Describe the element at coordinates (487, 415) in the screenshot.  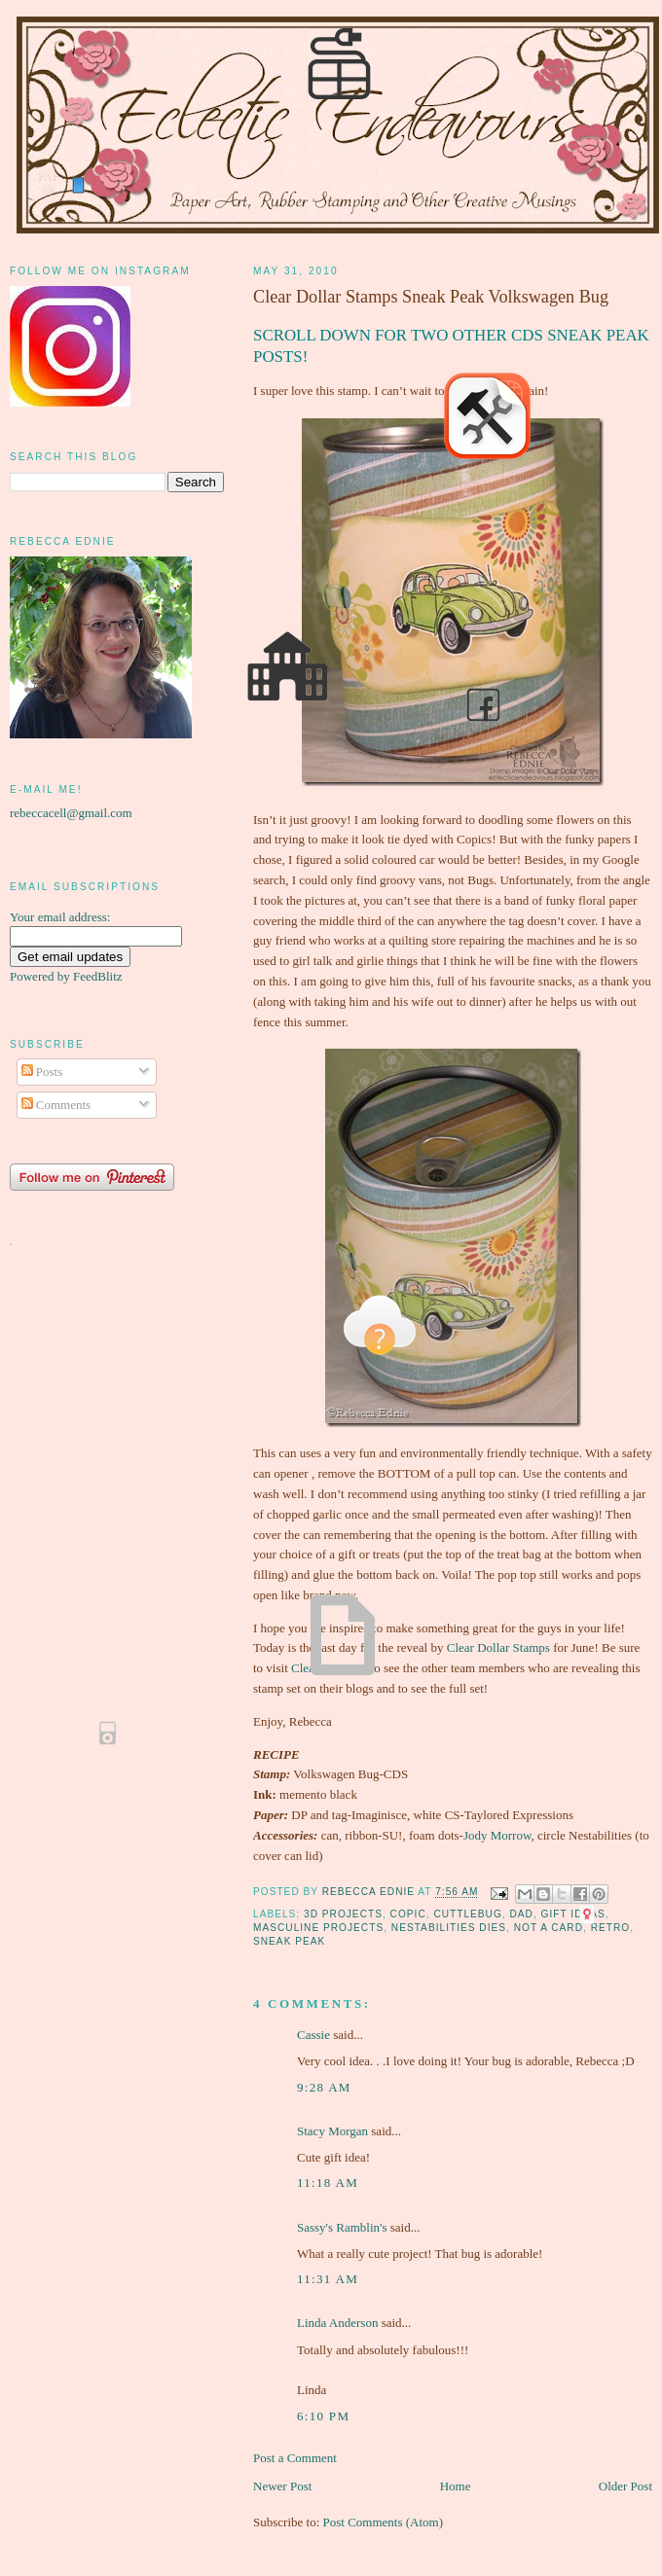
I see `open pdf mix tool app` at that location.